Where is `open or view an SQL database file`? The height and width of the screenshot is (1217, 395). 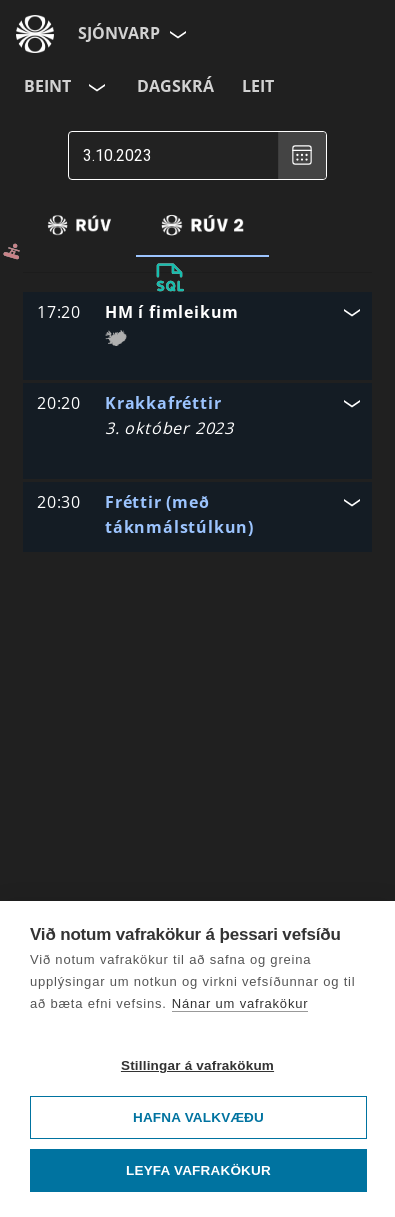 open or view an SQL database file is located at coordinates (169, 278).